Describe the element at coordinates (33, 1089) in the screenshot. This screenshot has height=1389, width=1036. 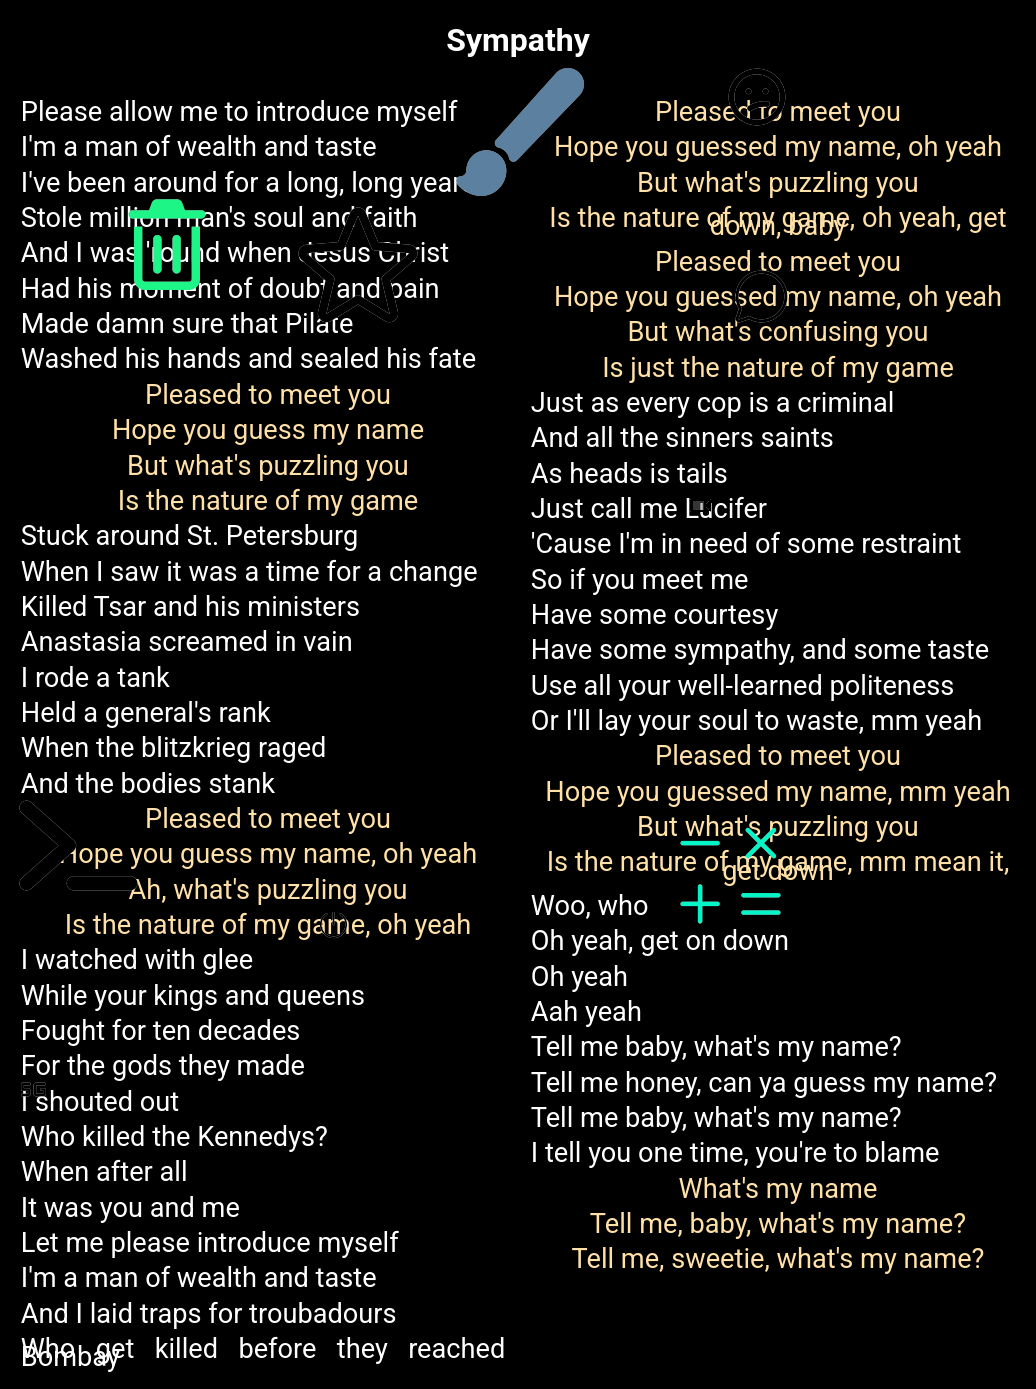
I see `indicates 5G network connectivity` at that location.